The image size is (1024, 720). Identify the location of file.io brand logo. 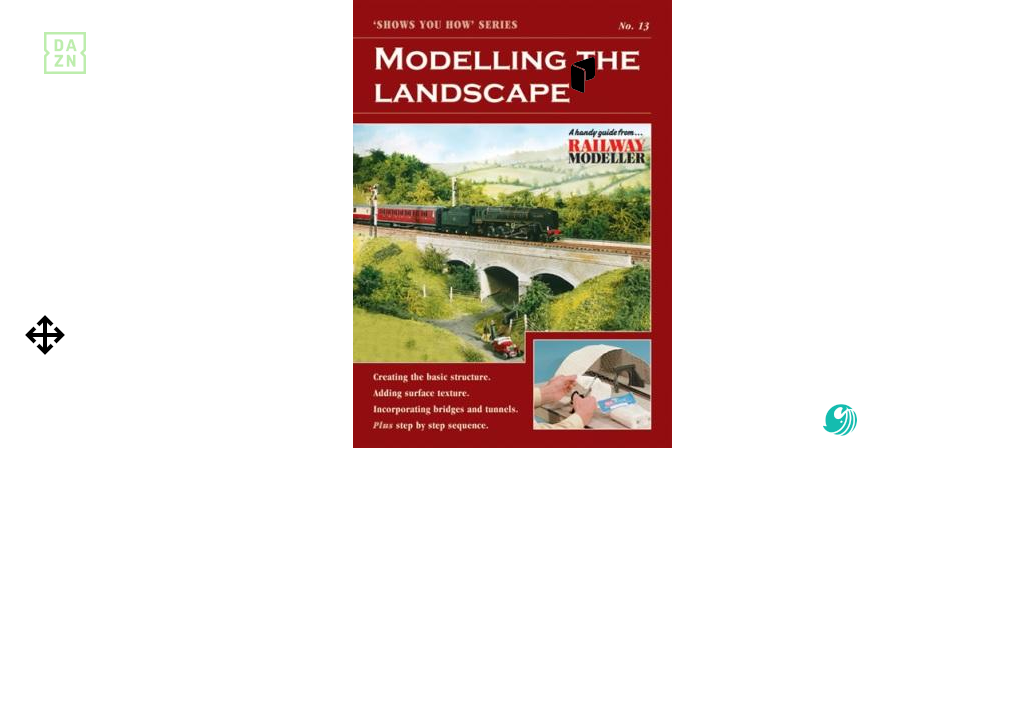
(583, 75).